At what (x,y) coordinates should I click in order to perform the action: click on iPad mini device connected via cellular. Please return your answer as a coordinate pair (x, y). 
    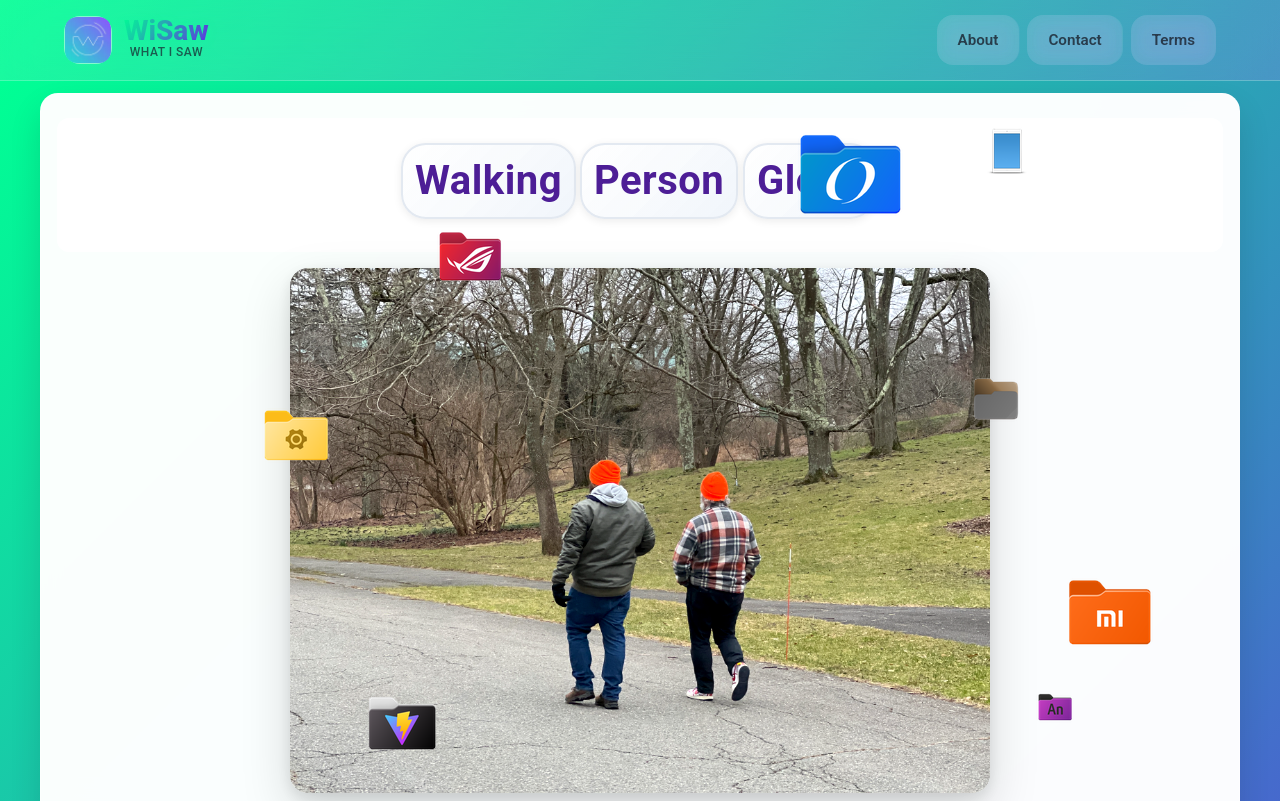
    Looking at the image, I should click on (1007, 147).